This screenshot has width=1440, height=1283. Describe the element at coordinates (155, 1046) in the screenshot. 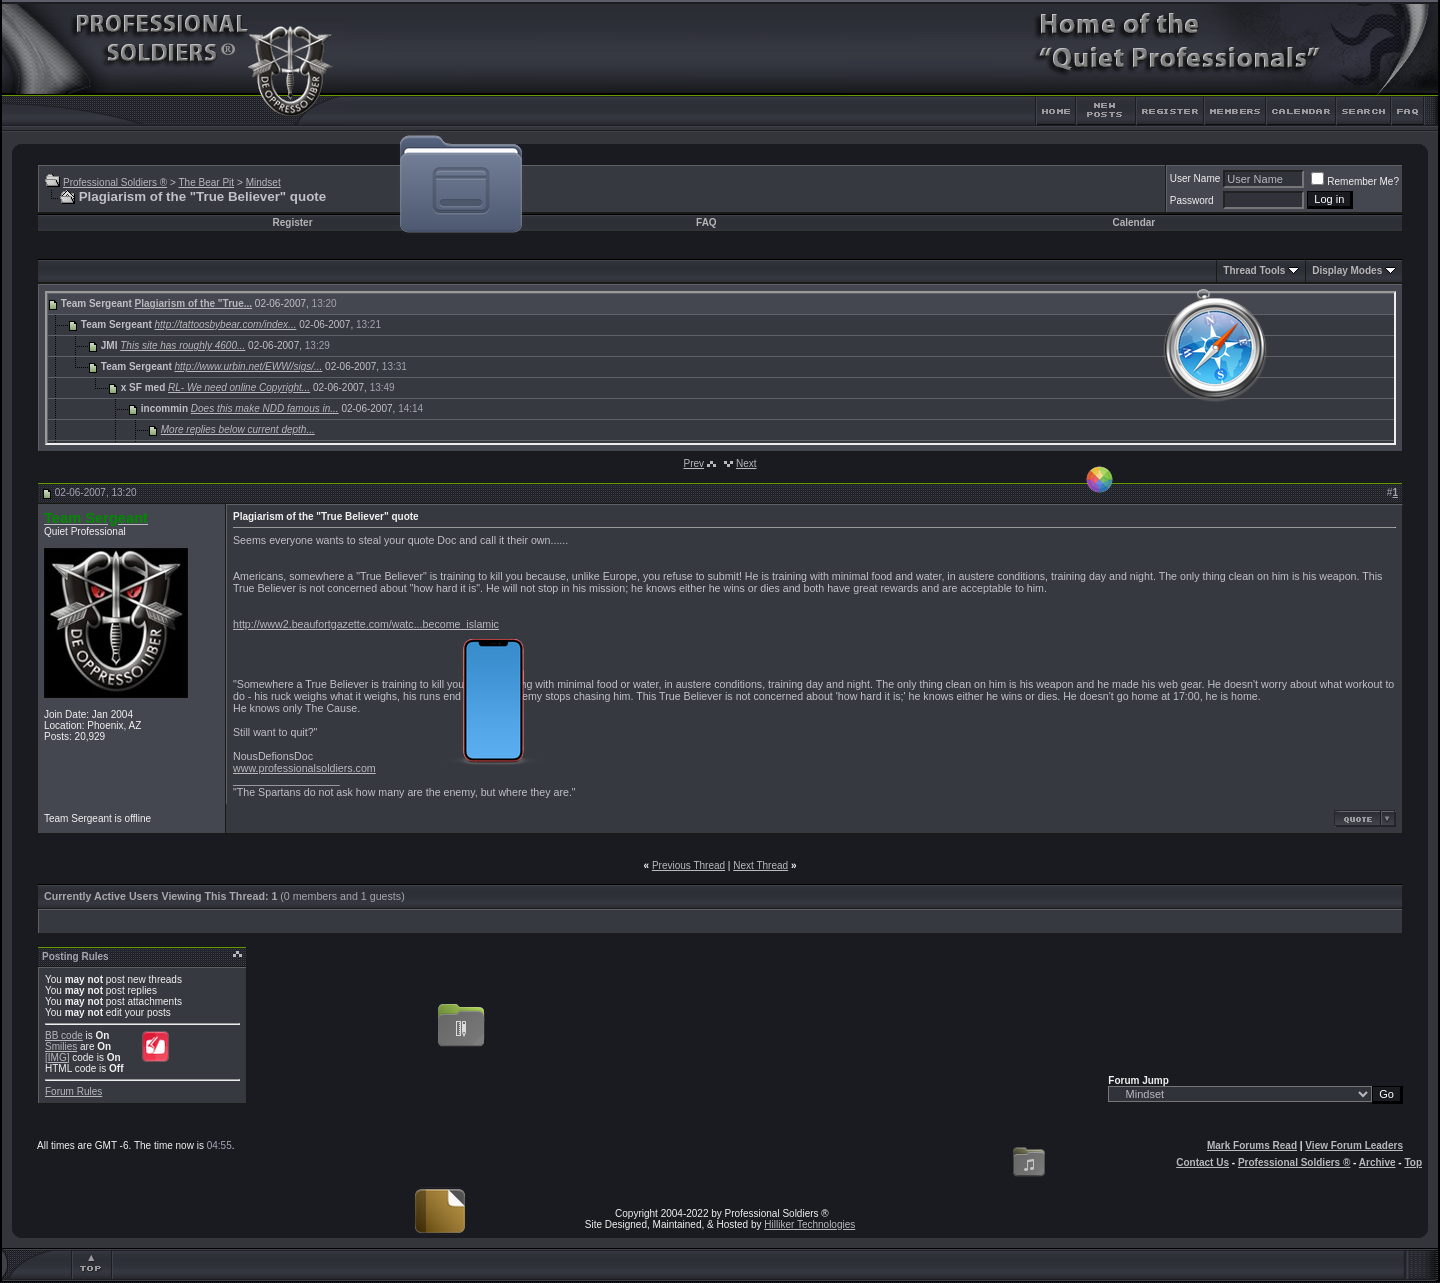

I see `an EPS image file` at that location.